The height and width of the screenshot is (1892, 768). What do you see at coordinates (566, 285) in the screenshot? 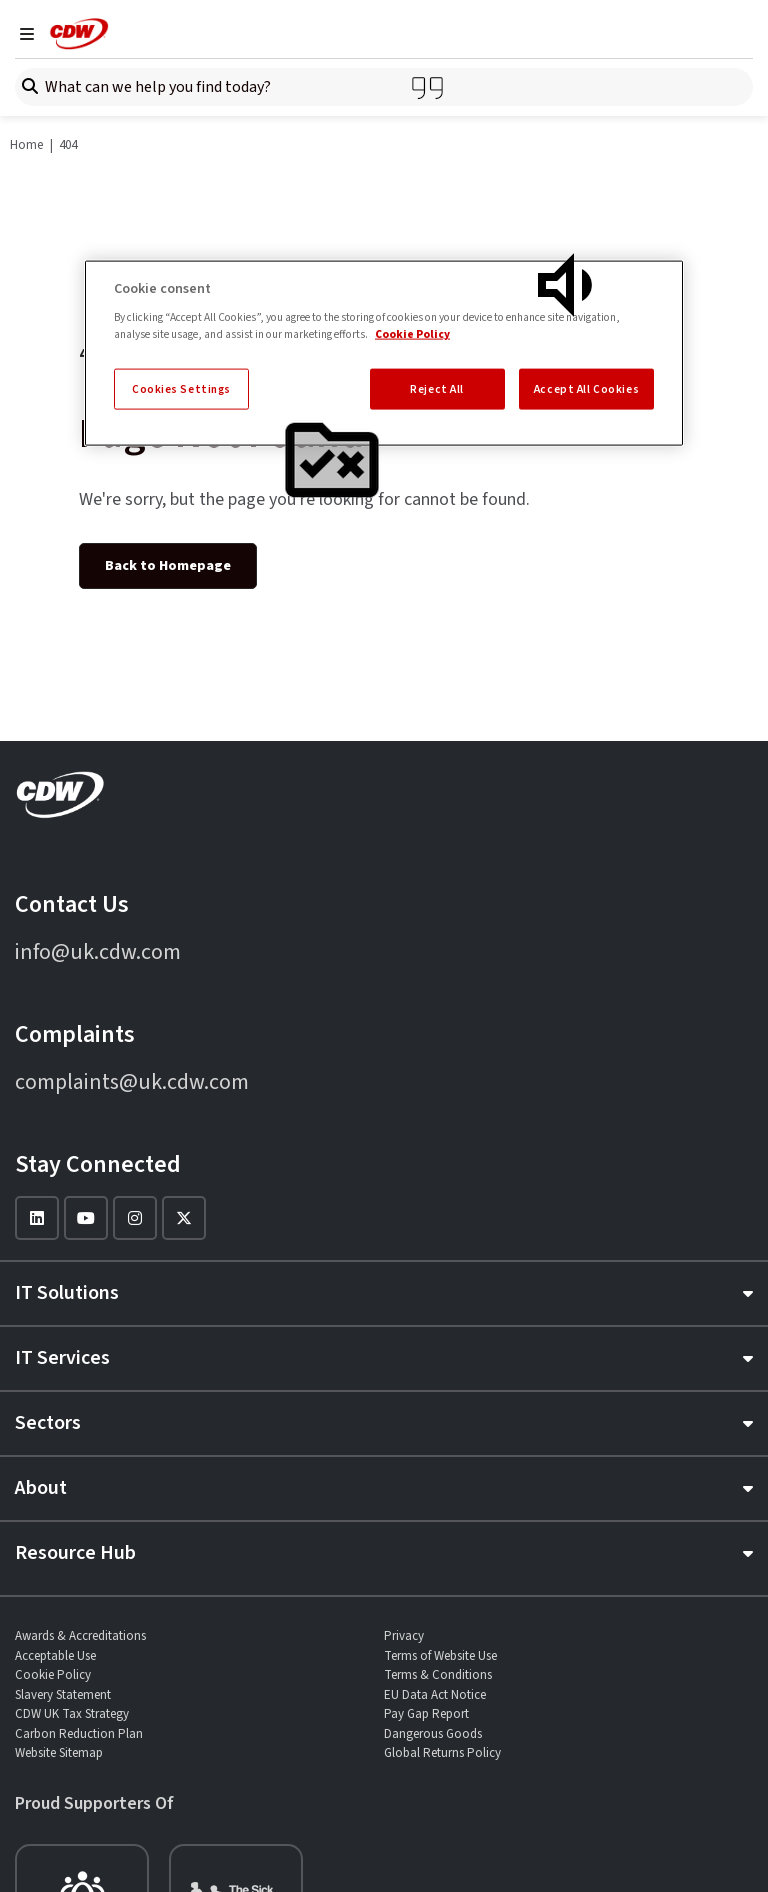
I see `decrease audio volume` at bounding box center [566, 285].